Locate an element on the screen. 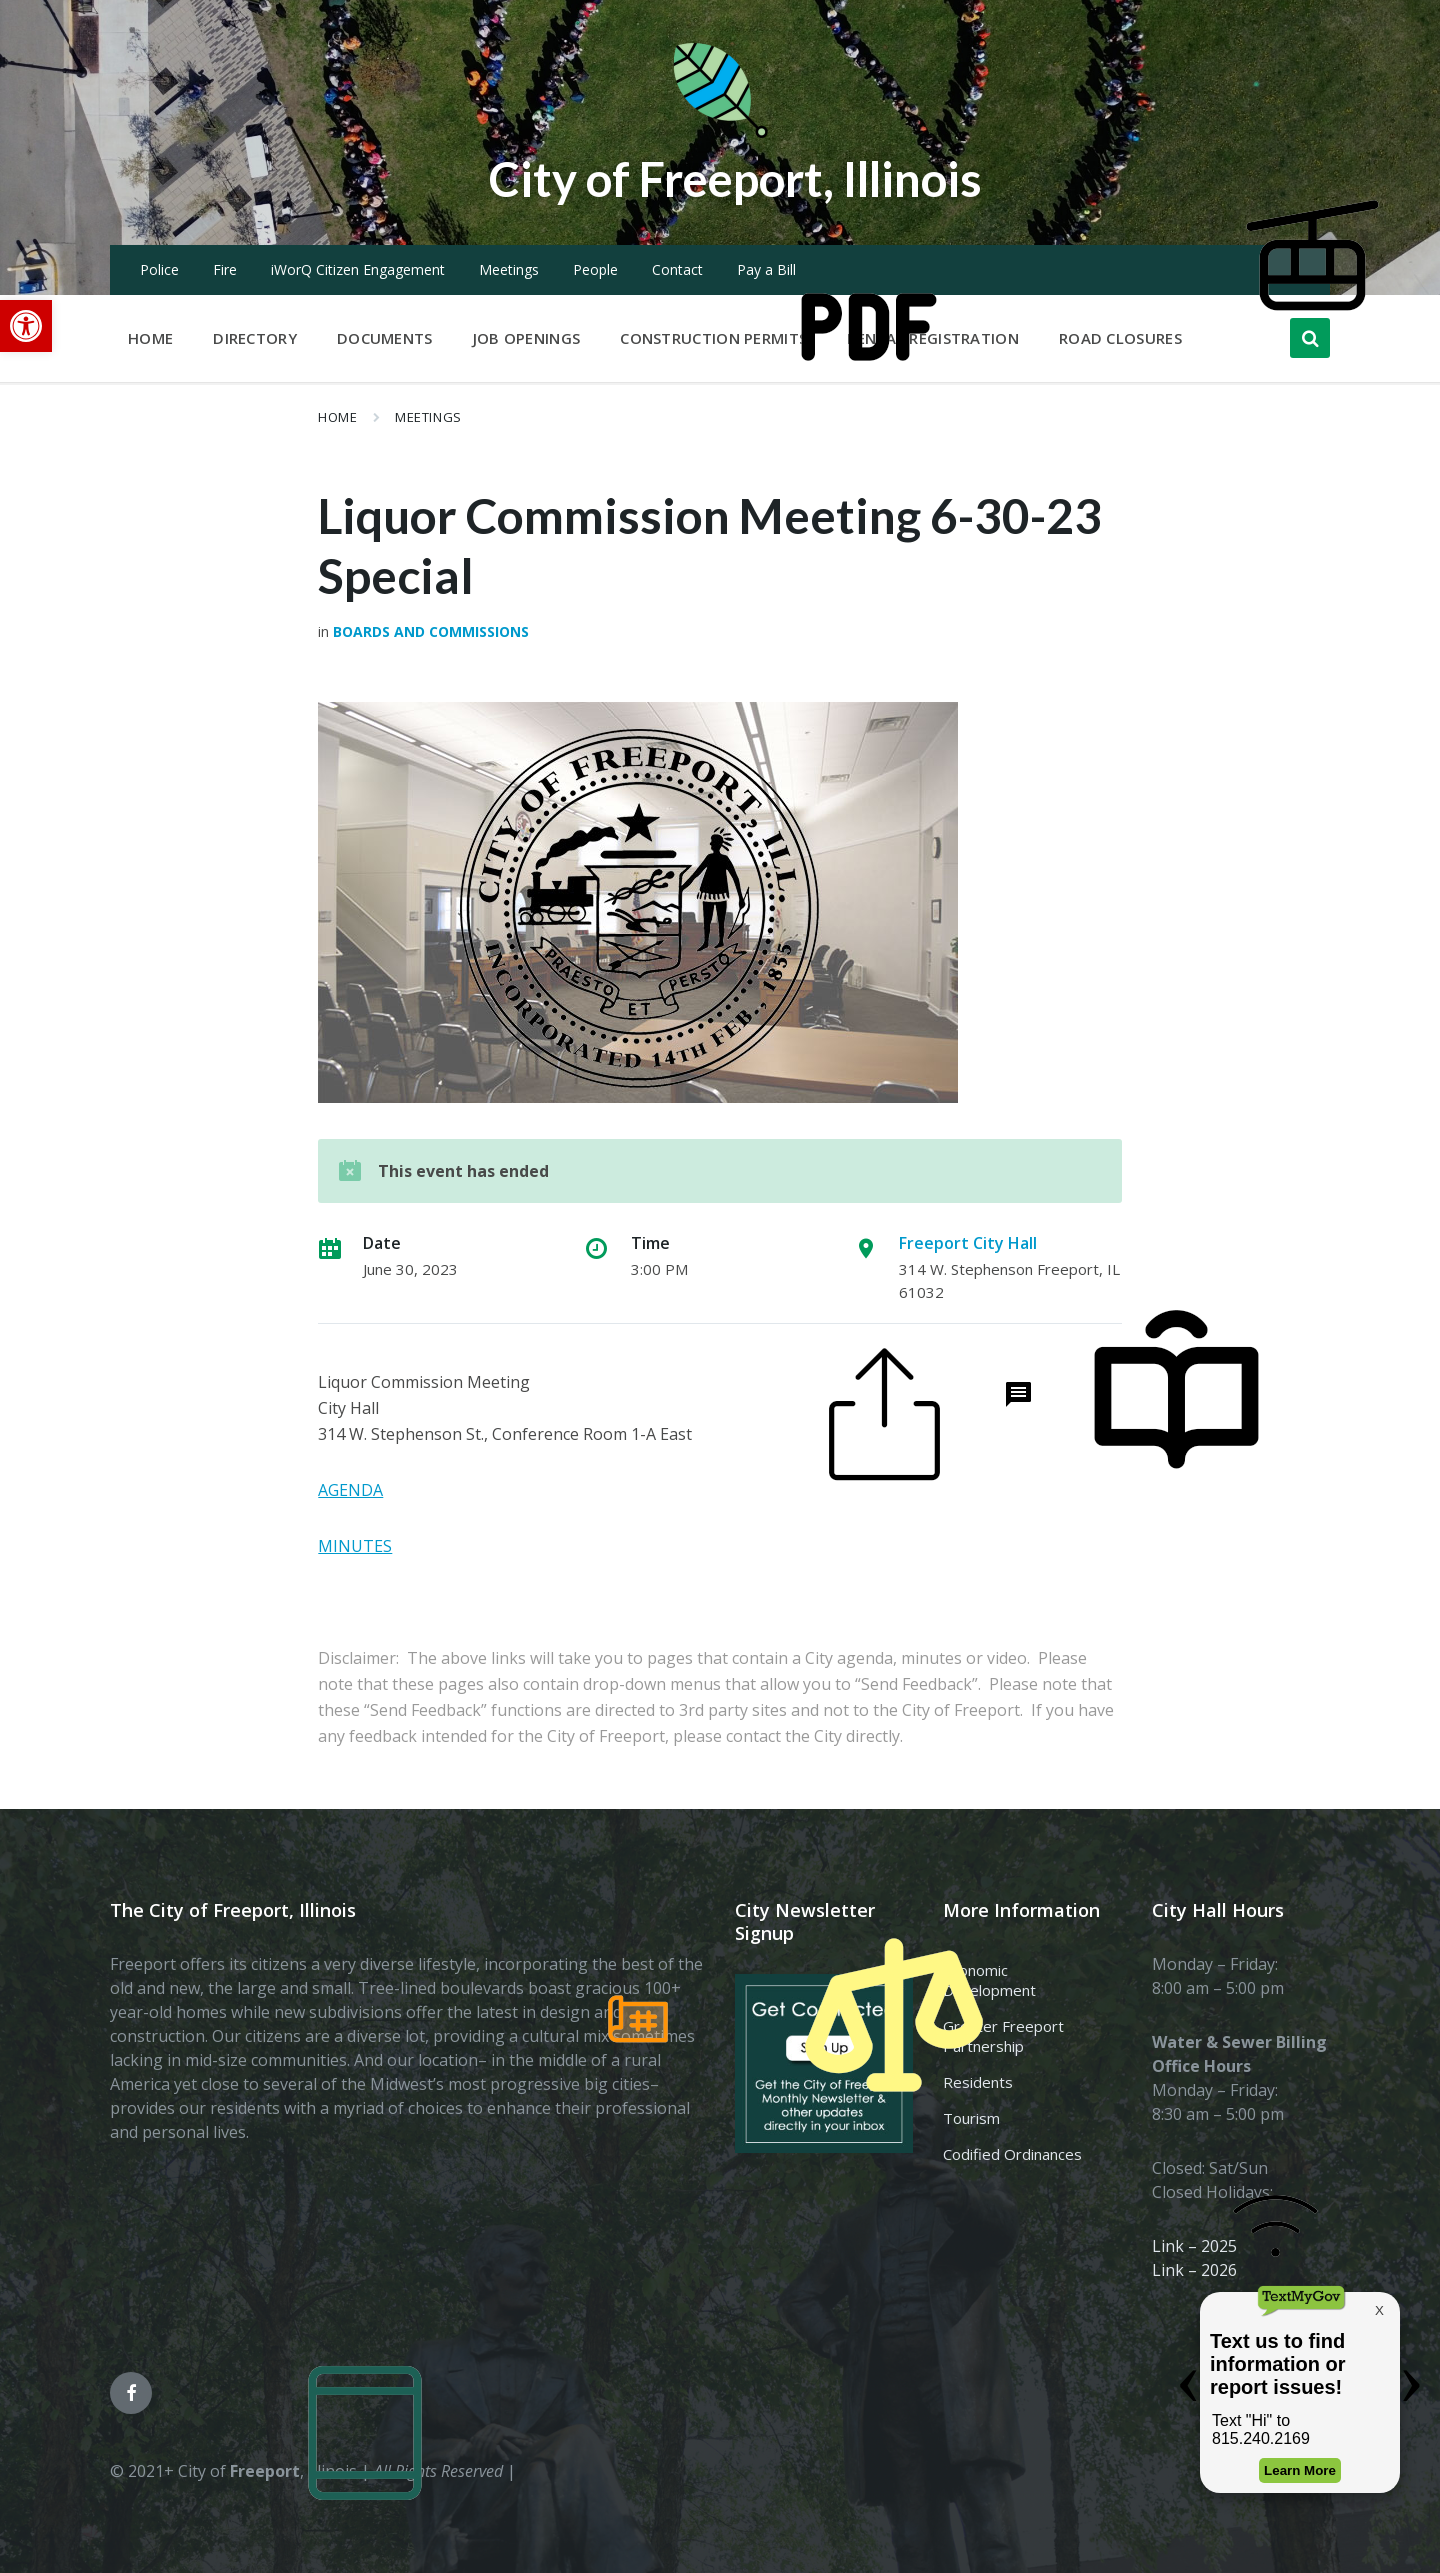 This screenshot has width=1440, height=2573. export or share content to another app is located at coordinates (884, 1419).